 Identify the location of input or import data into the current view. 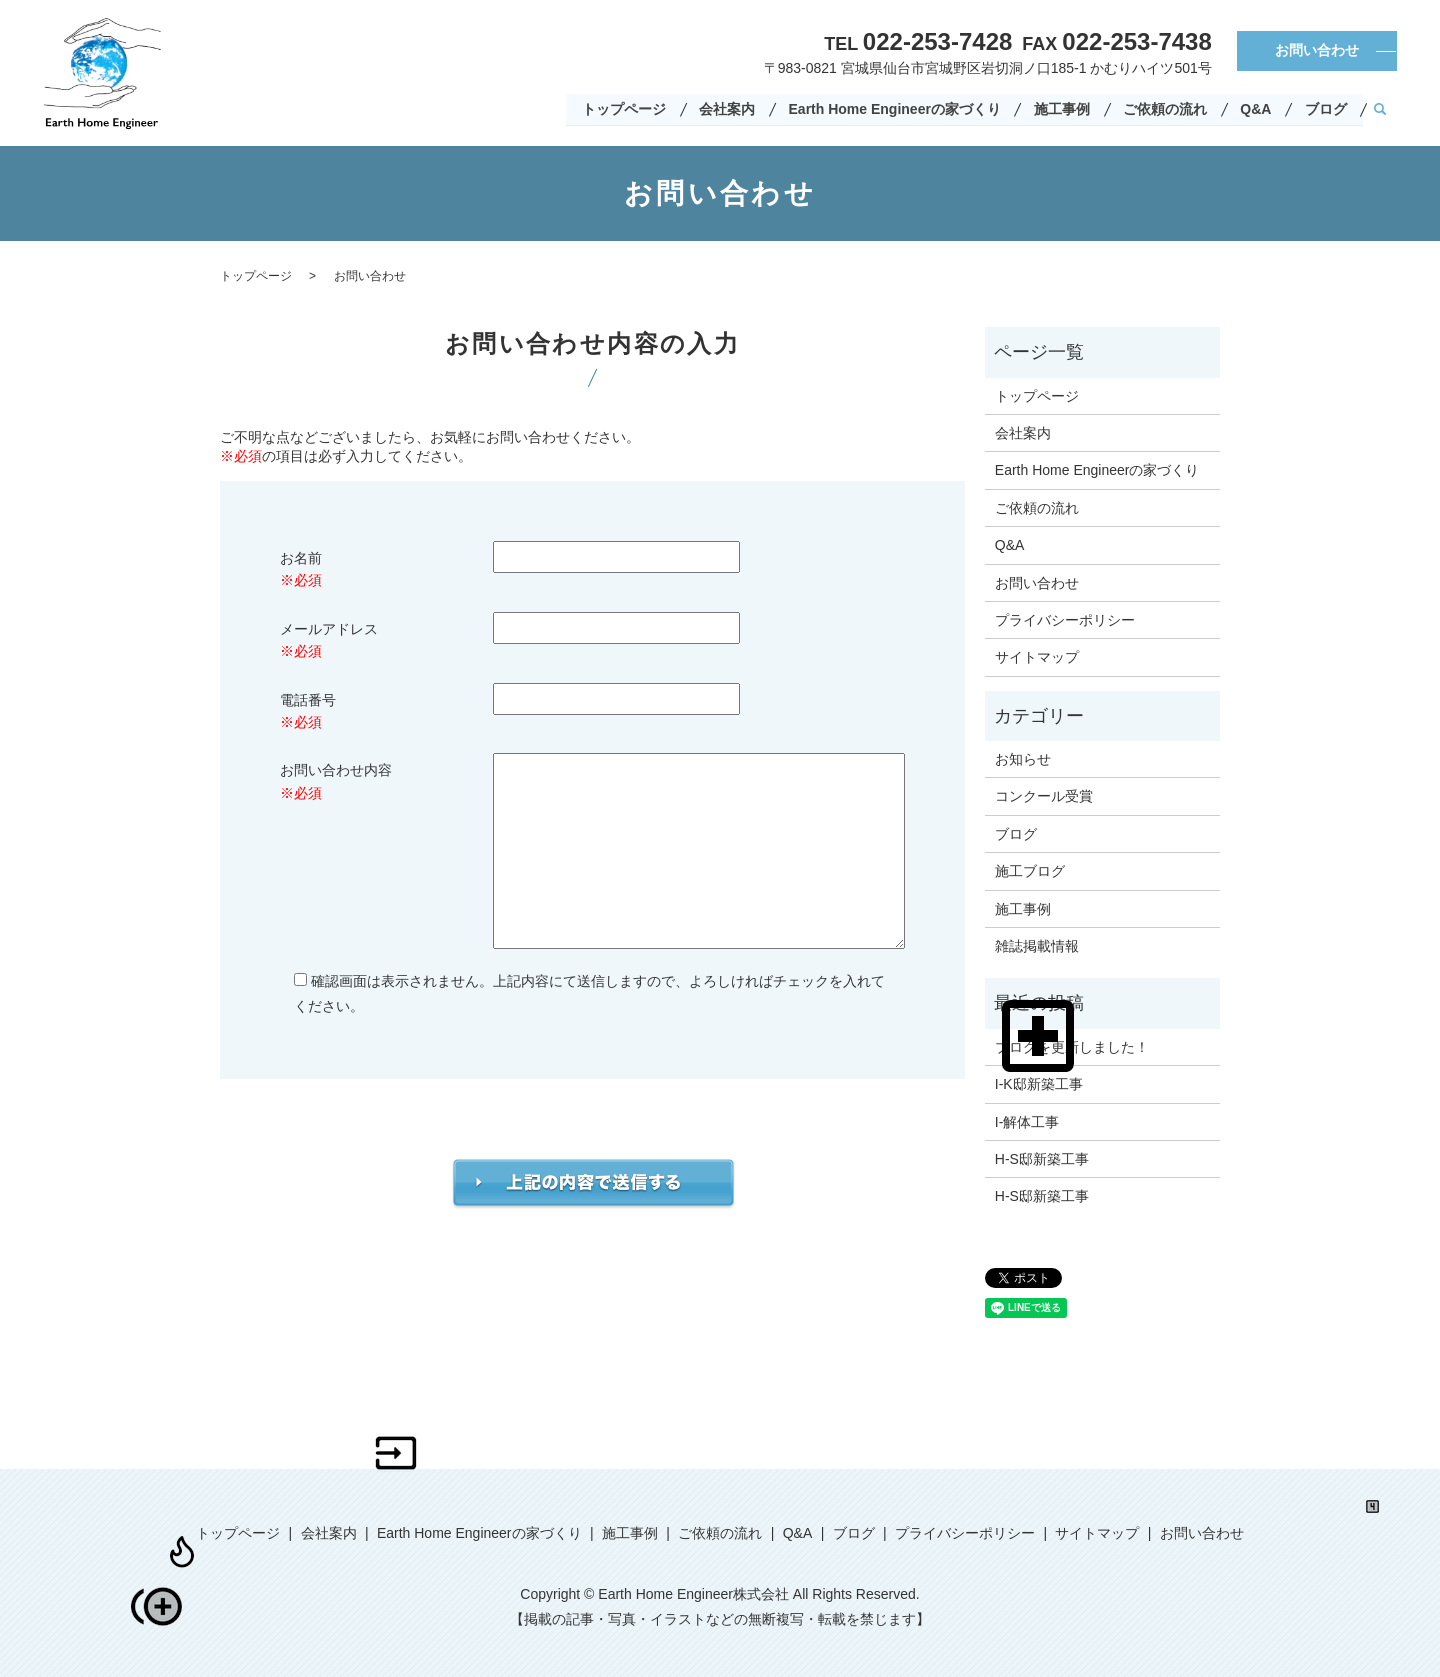
(396, 1453).